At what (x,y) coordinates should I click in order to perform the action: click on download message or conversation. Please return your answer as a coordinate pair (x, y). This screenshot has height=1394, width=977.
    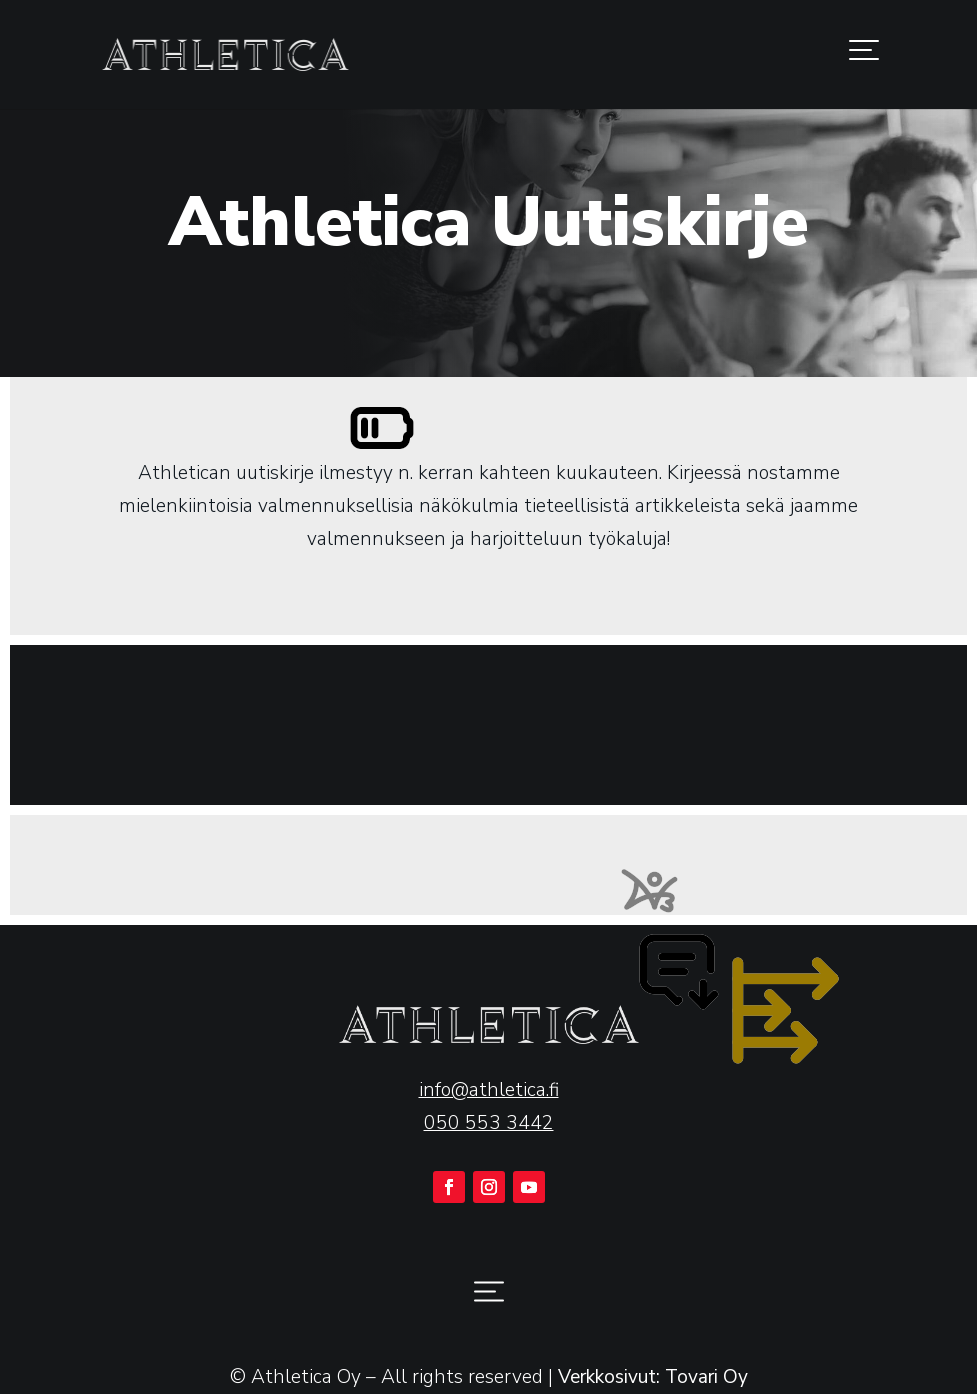
    Looking at the image, I should click on (677, 968).